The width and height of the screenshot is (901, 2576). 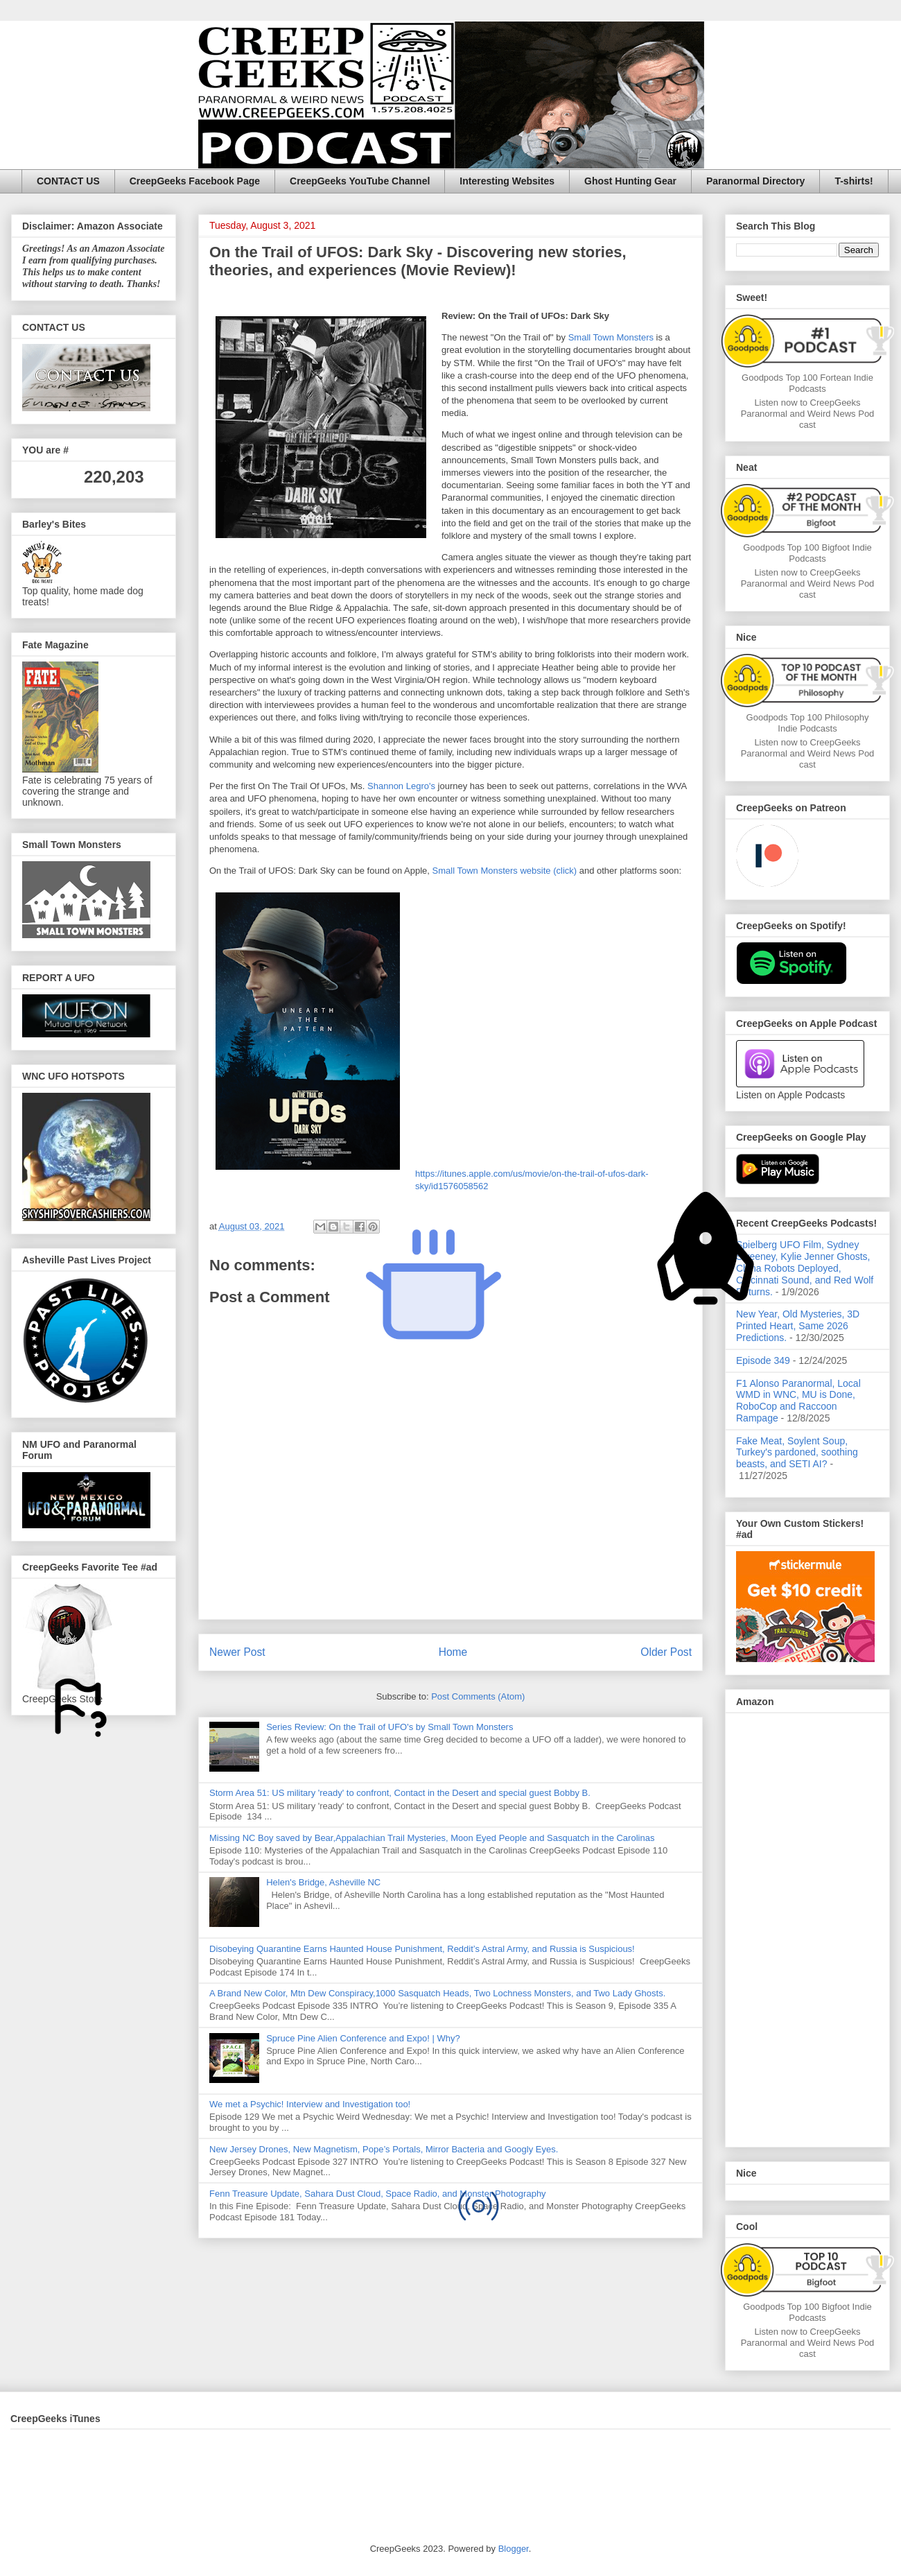 What do you see at coordinates (706, 1252) in the screenshot?
I see `launch or deploy an application` at bounding box center [706, 1252].